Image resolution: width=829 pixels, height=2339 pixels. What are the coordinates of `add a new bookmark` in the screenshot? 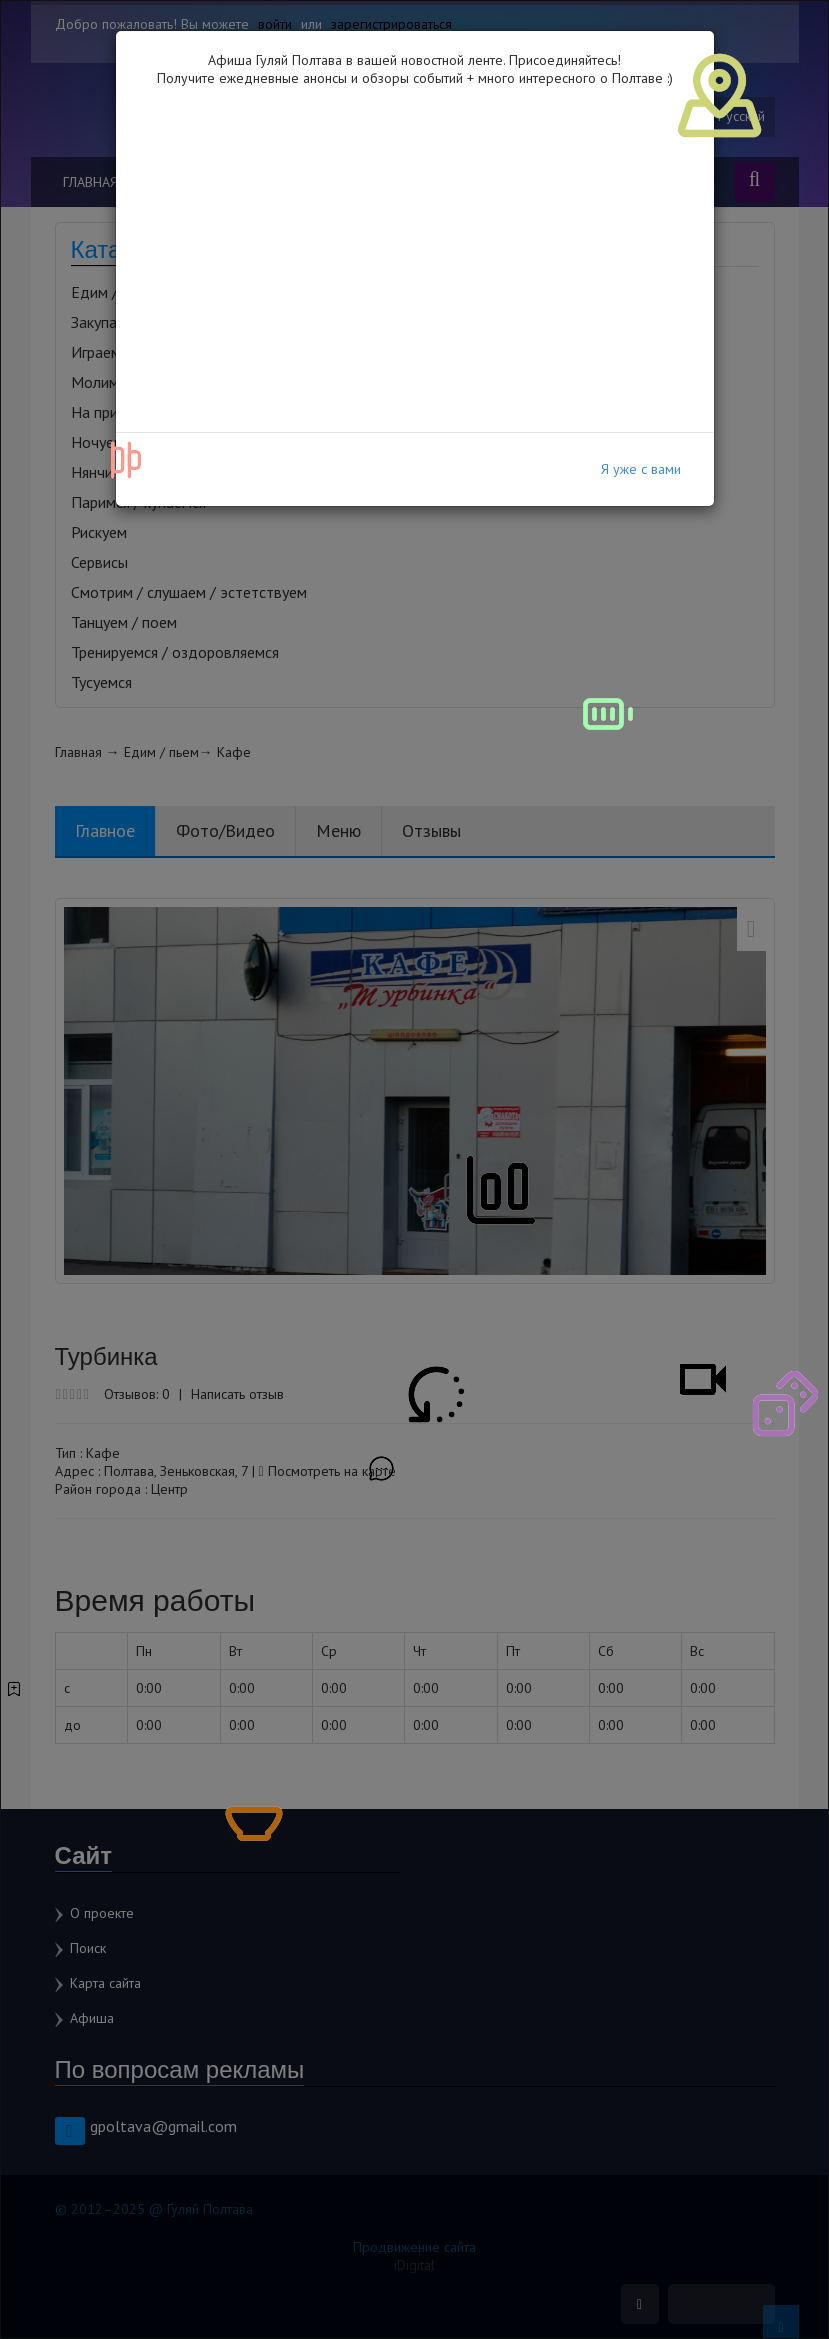 It's located at (14, 1689).